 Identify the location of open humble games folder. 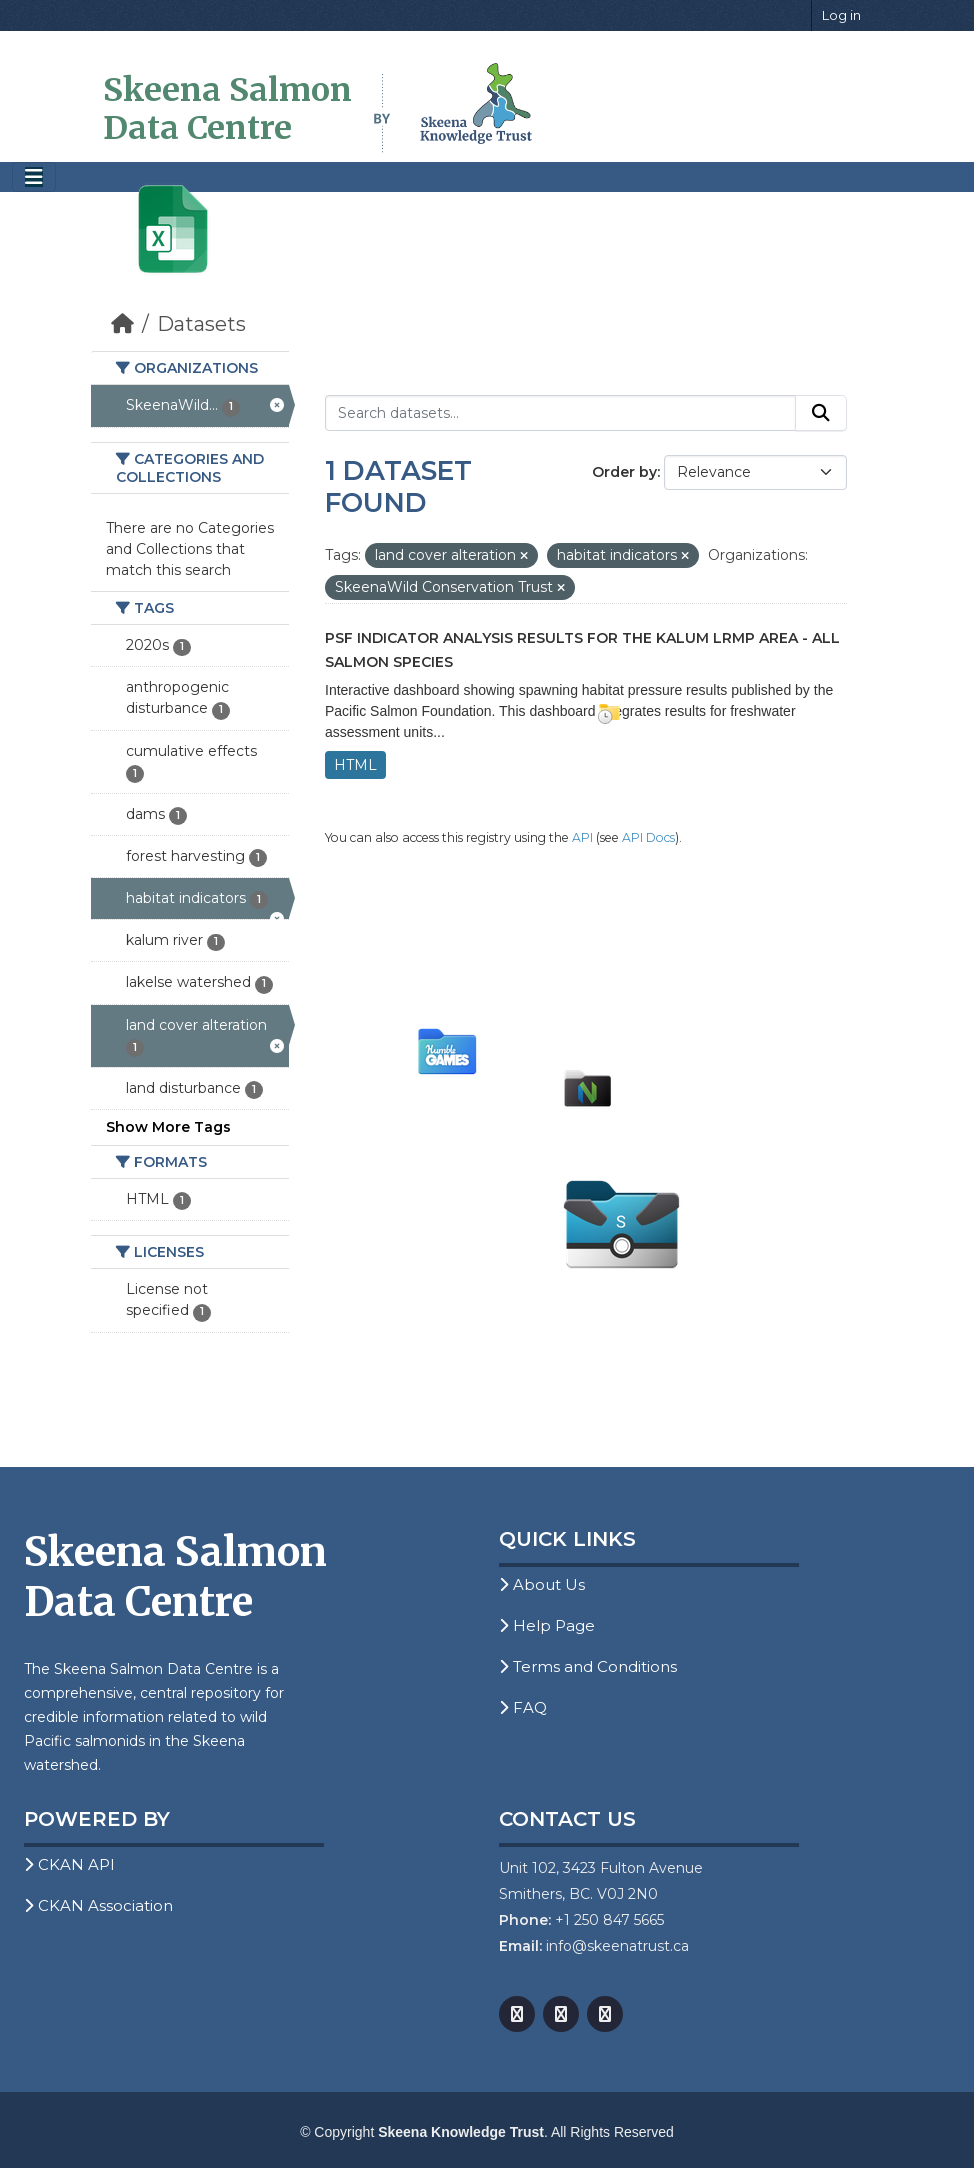
(447, 1053).